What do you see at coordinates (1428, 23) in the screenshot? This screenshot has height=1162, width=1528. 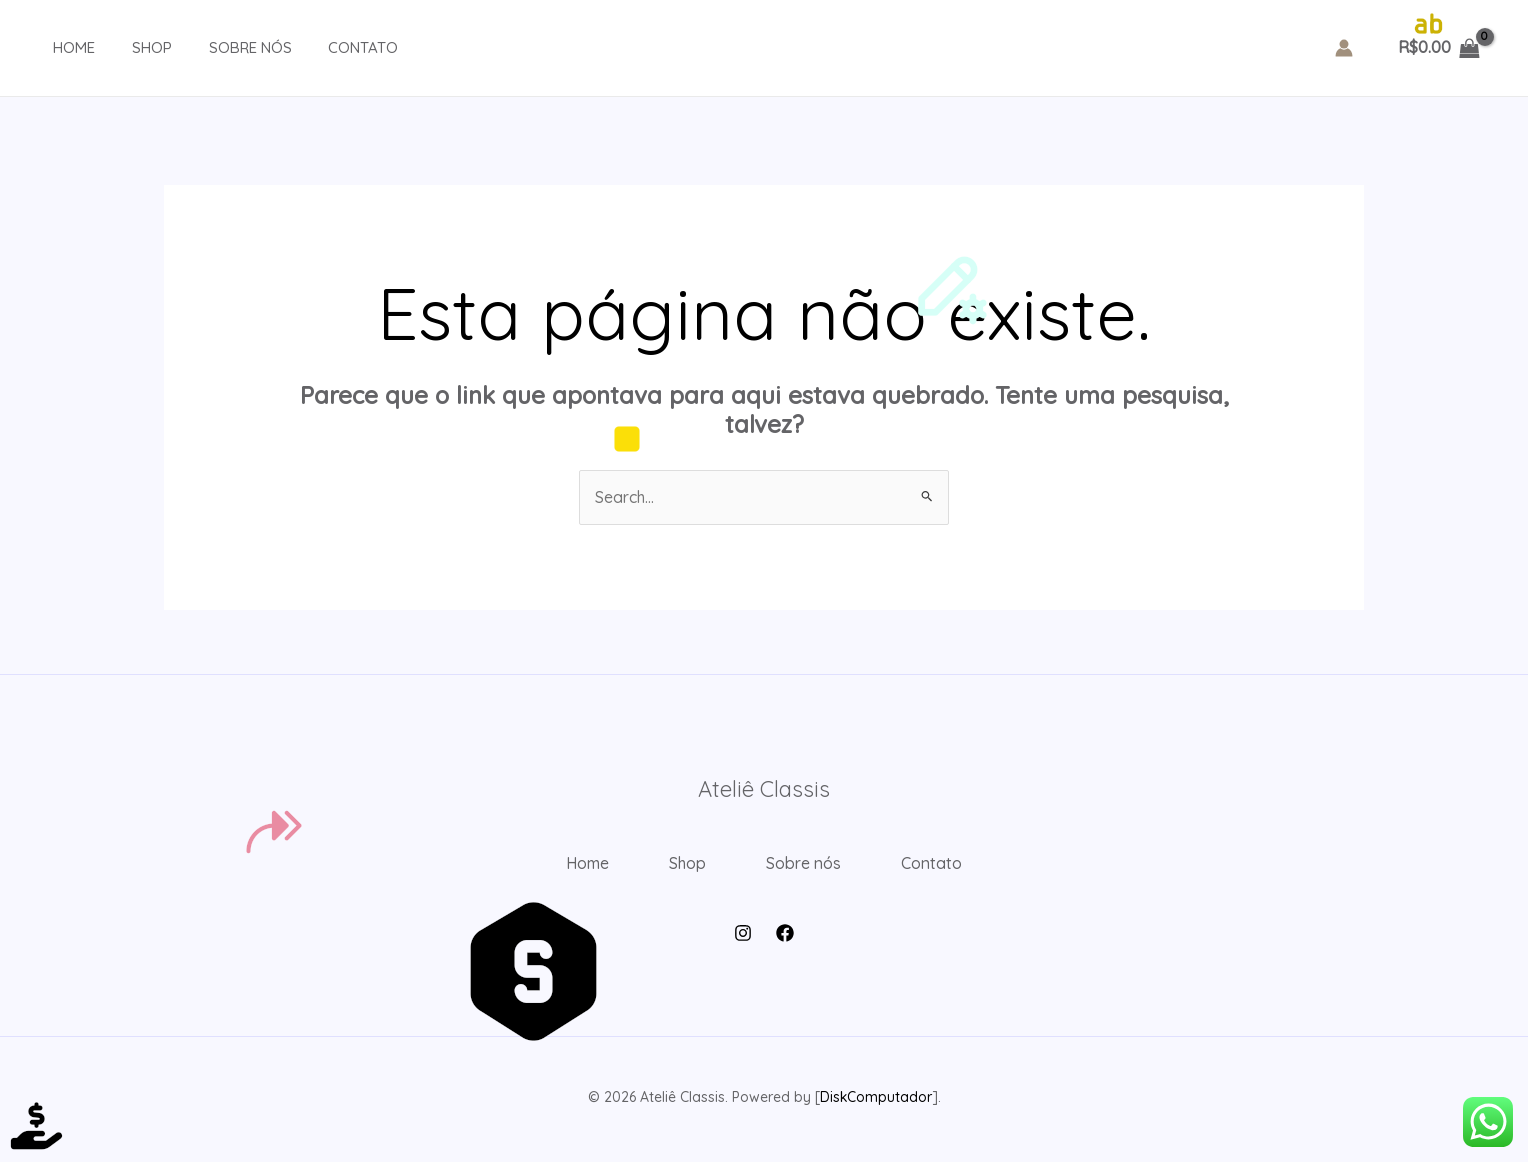 I see `switch to latin alphabet input` at bounding box center [1428, 23].